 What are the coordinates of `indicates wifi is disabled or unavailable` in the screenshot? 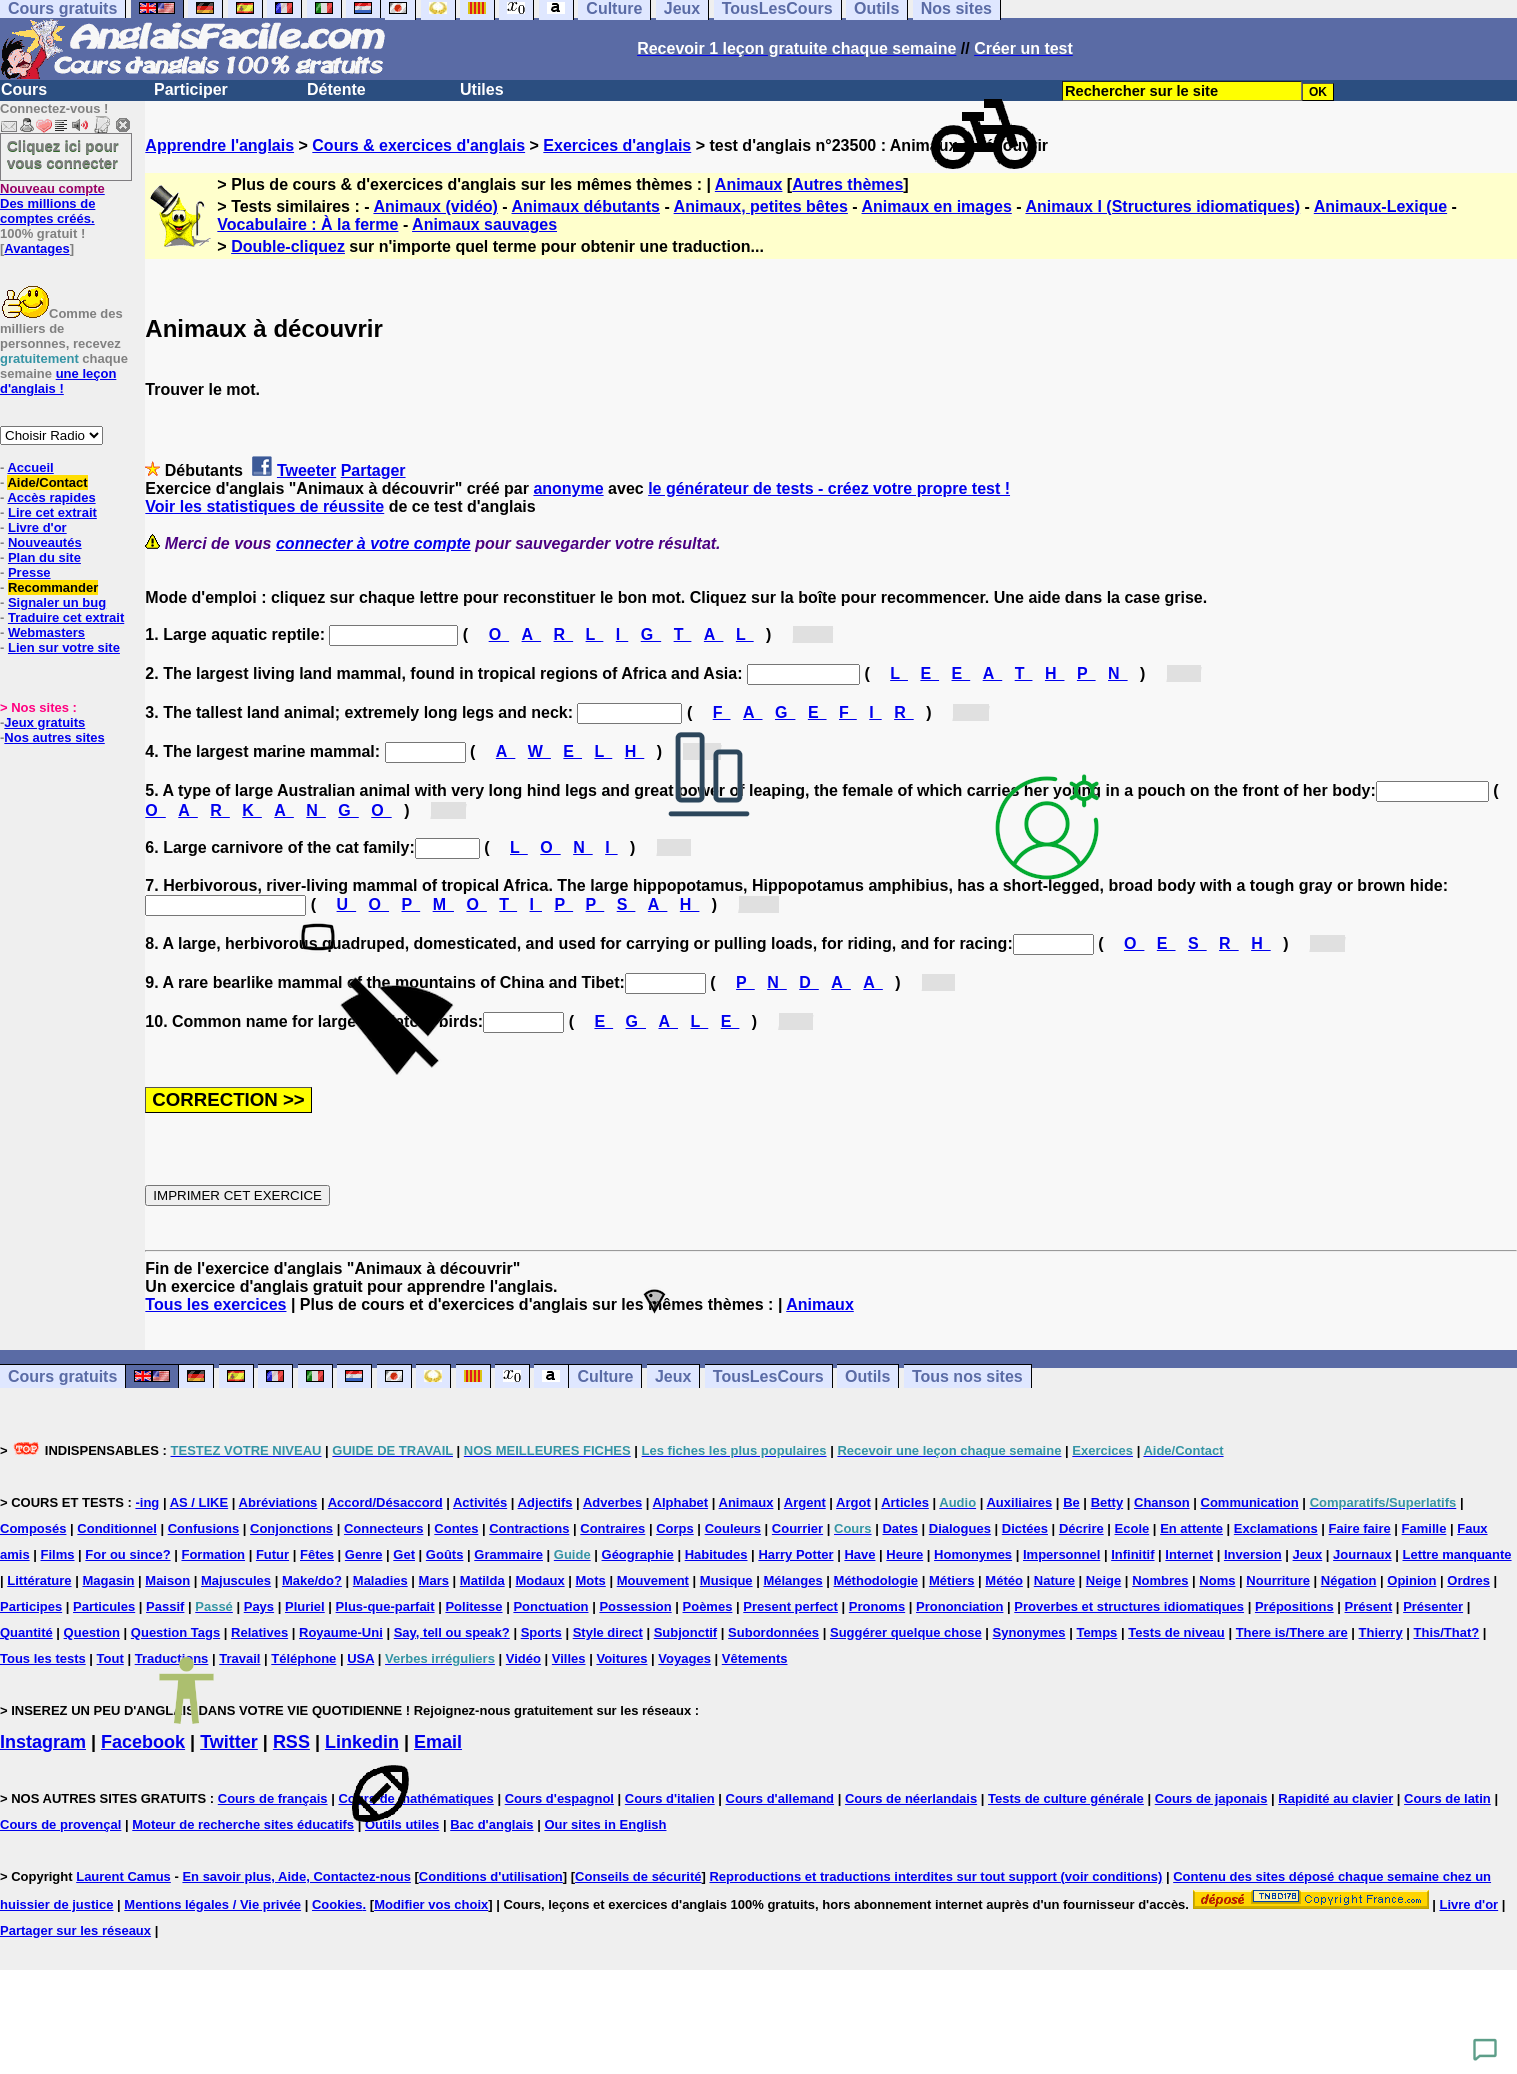 It's located at (397, 1029).